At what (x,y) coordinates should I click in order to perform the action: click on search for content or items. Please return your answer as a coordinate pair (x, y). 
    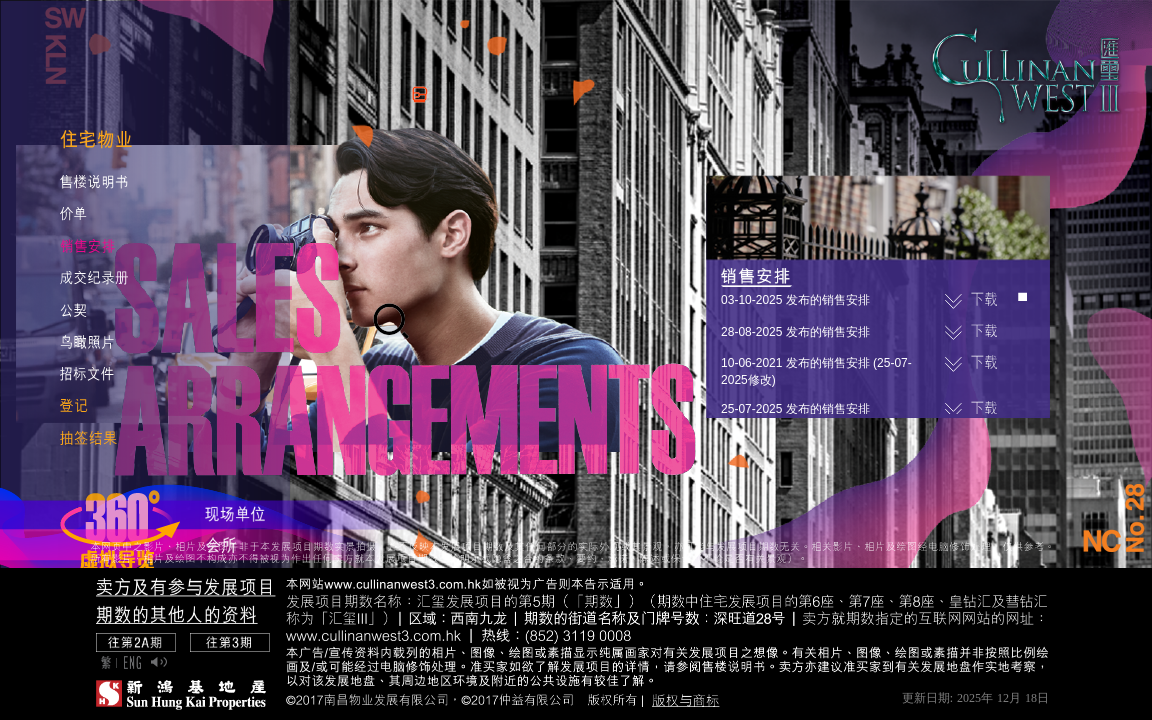
    Looking at the image, I should click on (391, 321).